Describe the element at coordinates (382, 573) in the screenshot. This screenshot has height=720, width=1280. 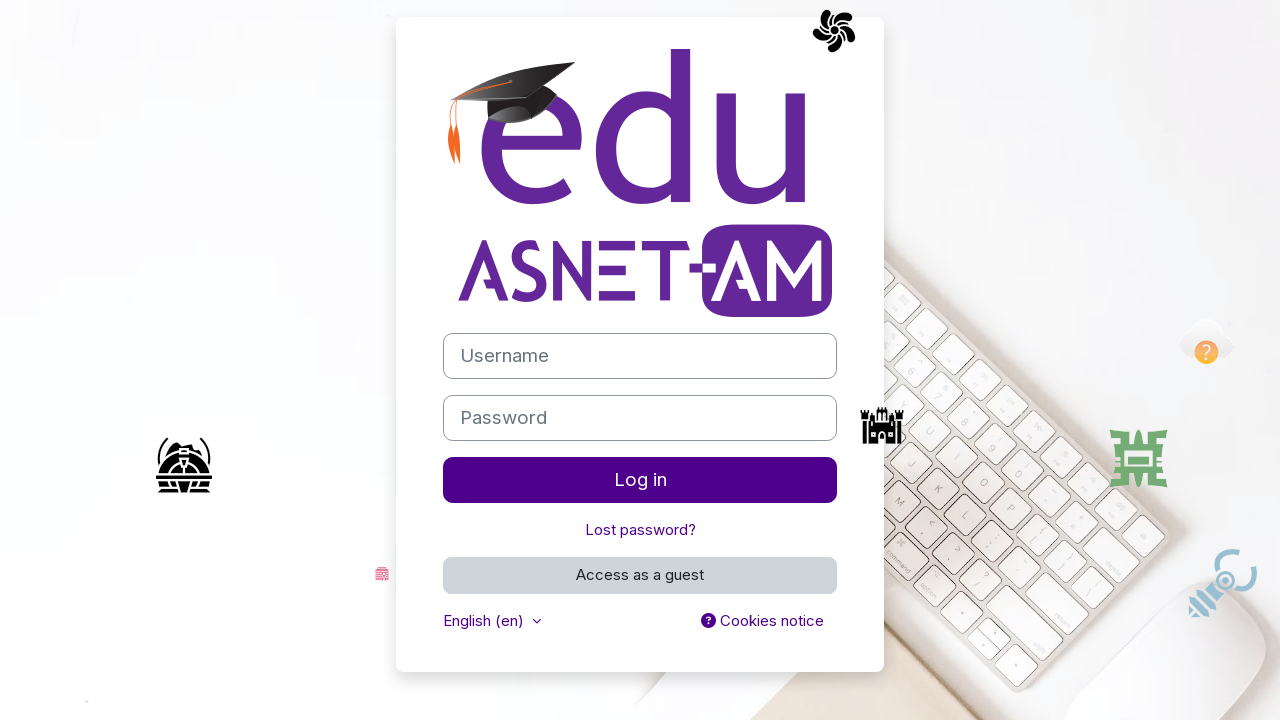
I see `indicates a trapped or captured state` at that location.